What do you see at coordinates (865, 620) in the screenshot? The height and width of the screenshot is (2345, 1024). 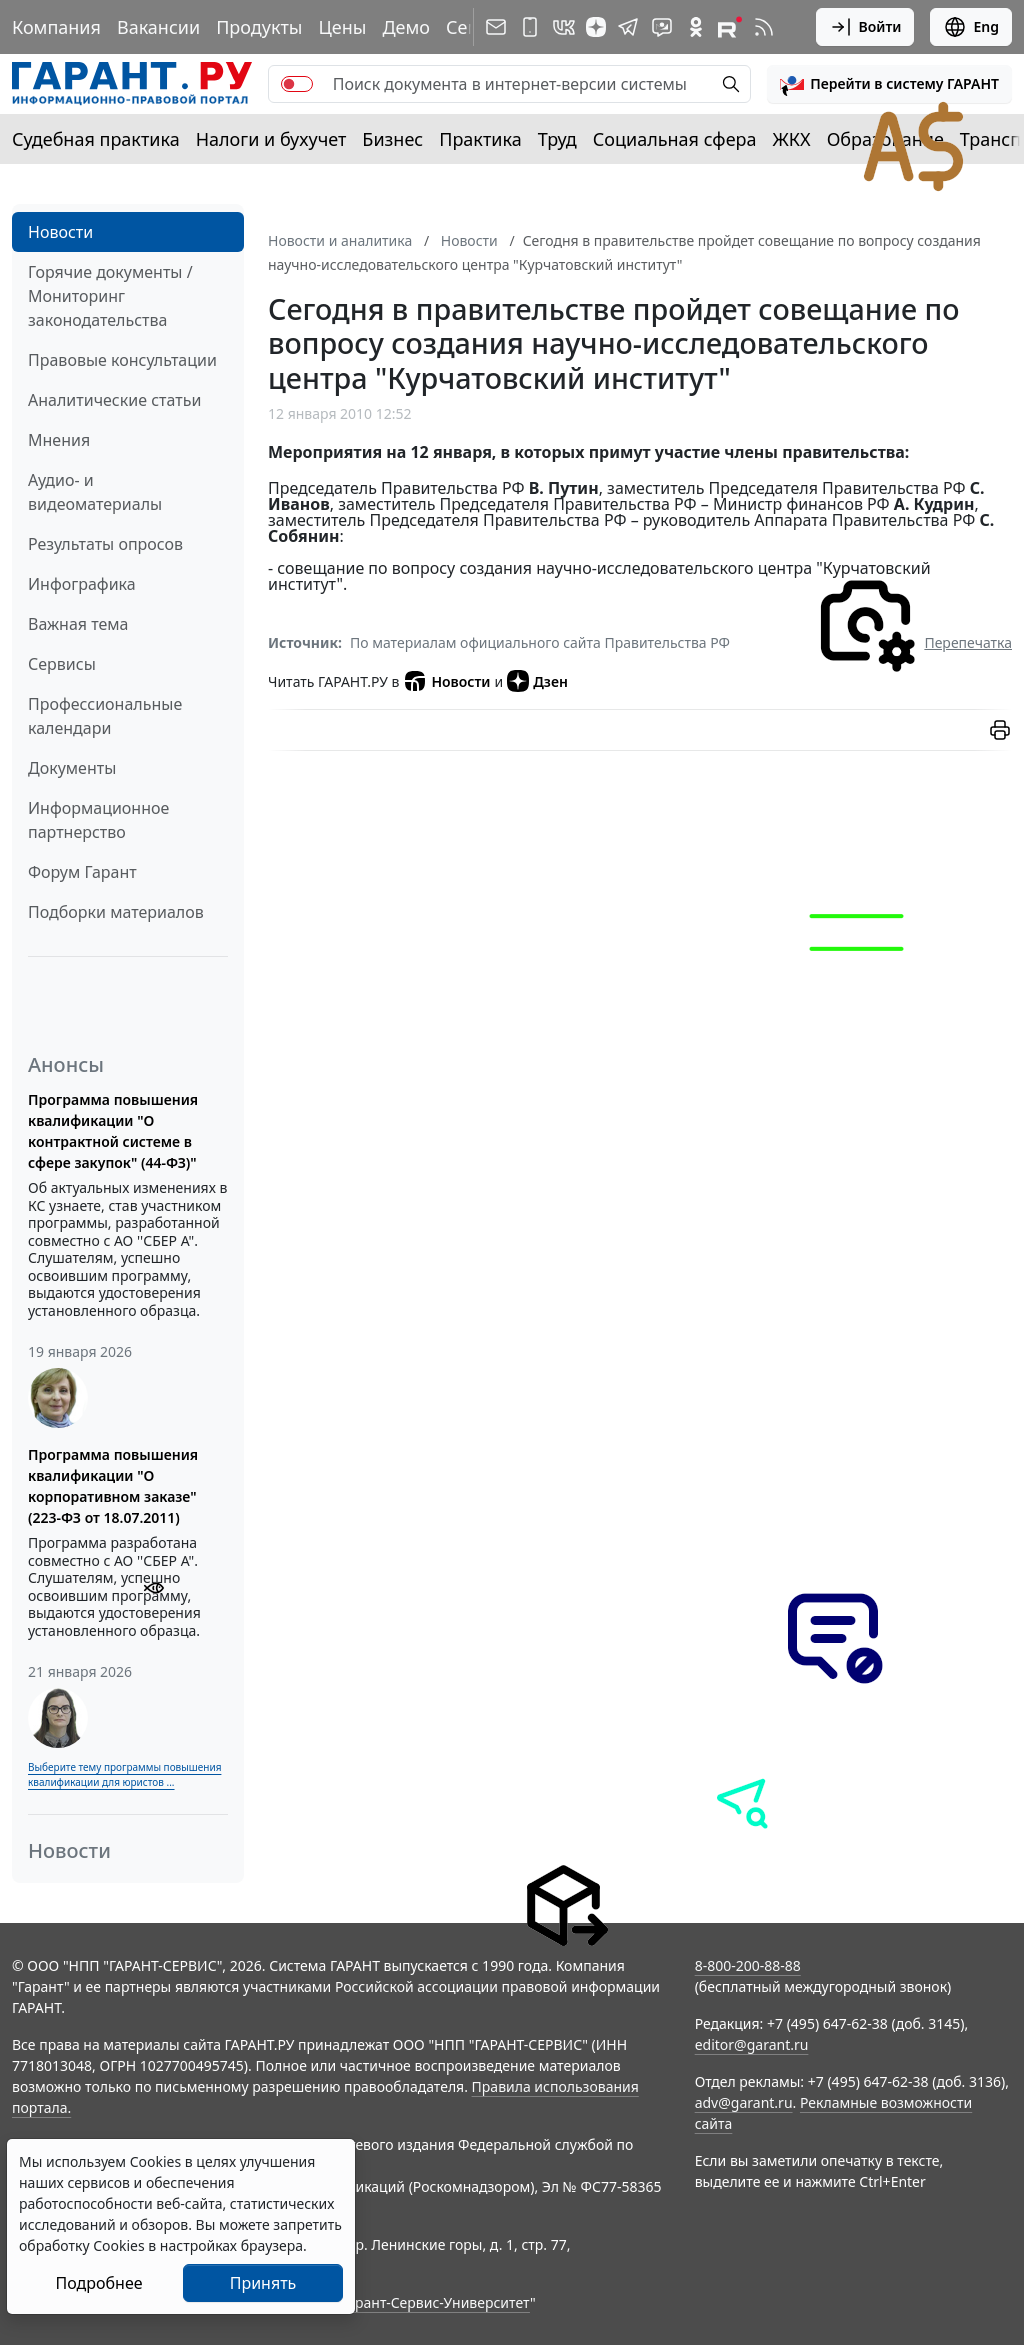 I see `adjust camera settings` at bounding box center [865, 620].